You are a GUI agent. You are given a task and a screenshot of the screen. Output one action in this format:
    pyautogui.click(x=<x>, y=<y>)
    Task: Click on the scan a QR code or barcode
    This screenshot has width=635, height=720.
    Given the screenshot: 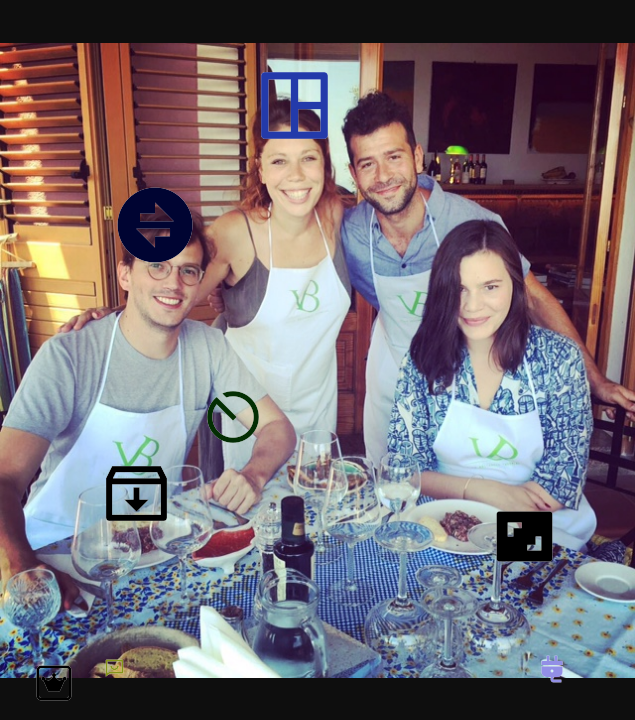 What is the action you would take?
    pyautogui.click(x=233, y=417)
    